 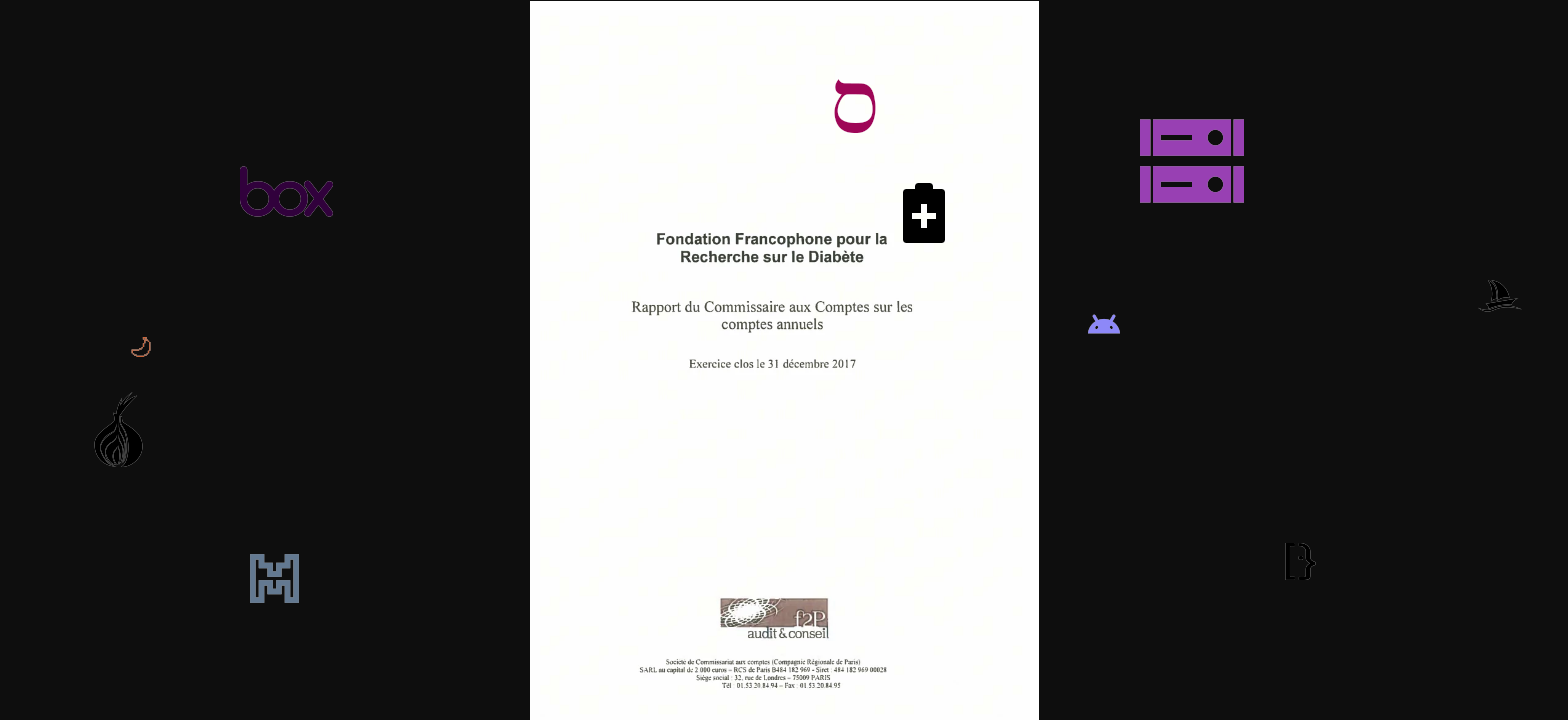 I want to click on mixtral AI model logo, so click(x=274, y=578).